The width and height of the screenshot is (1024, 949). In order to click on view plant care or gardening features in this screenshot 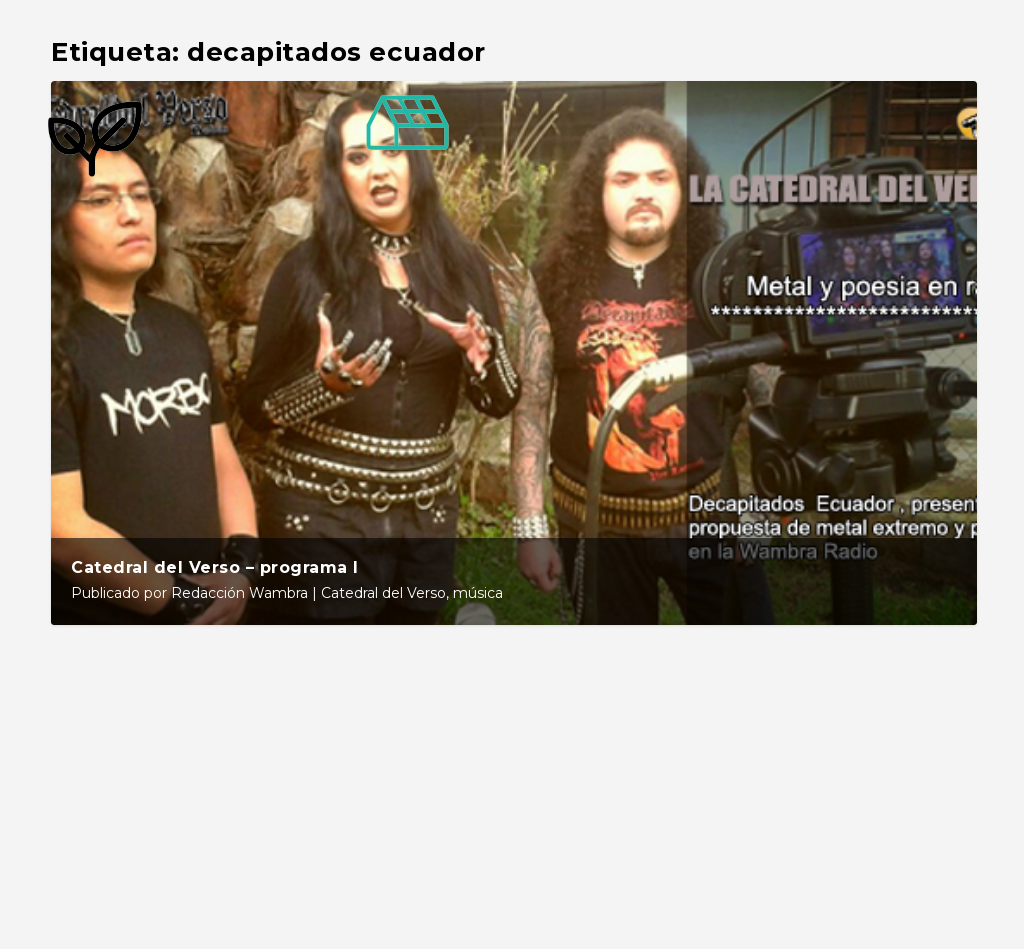, I will do `click(95, 136)`.